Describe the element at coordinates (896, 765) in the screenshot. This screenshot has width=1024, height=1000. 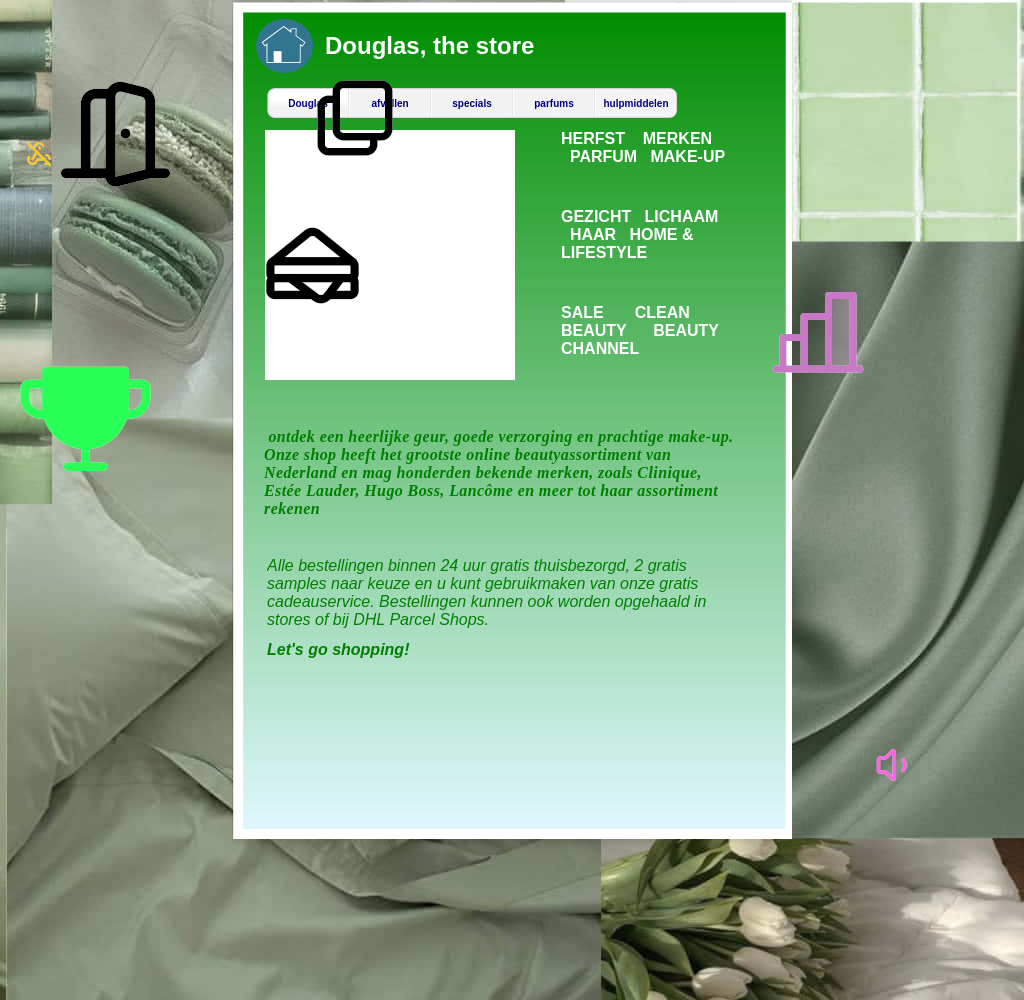
I see `adjust audio volume to low level` at that location.